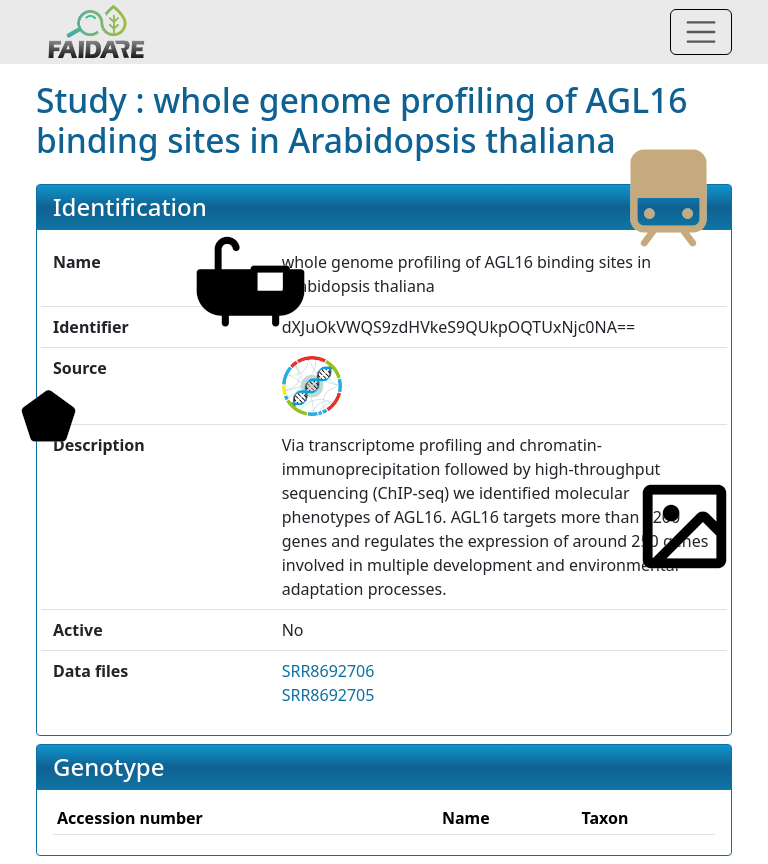 The width and height of the screenshot is (768, 864). What do you see at coordinates (250, 283) in the screenshot?
I see `indicates bathroom or bathing facilities` at bounding box center [250, 283].